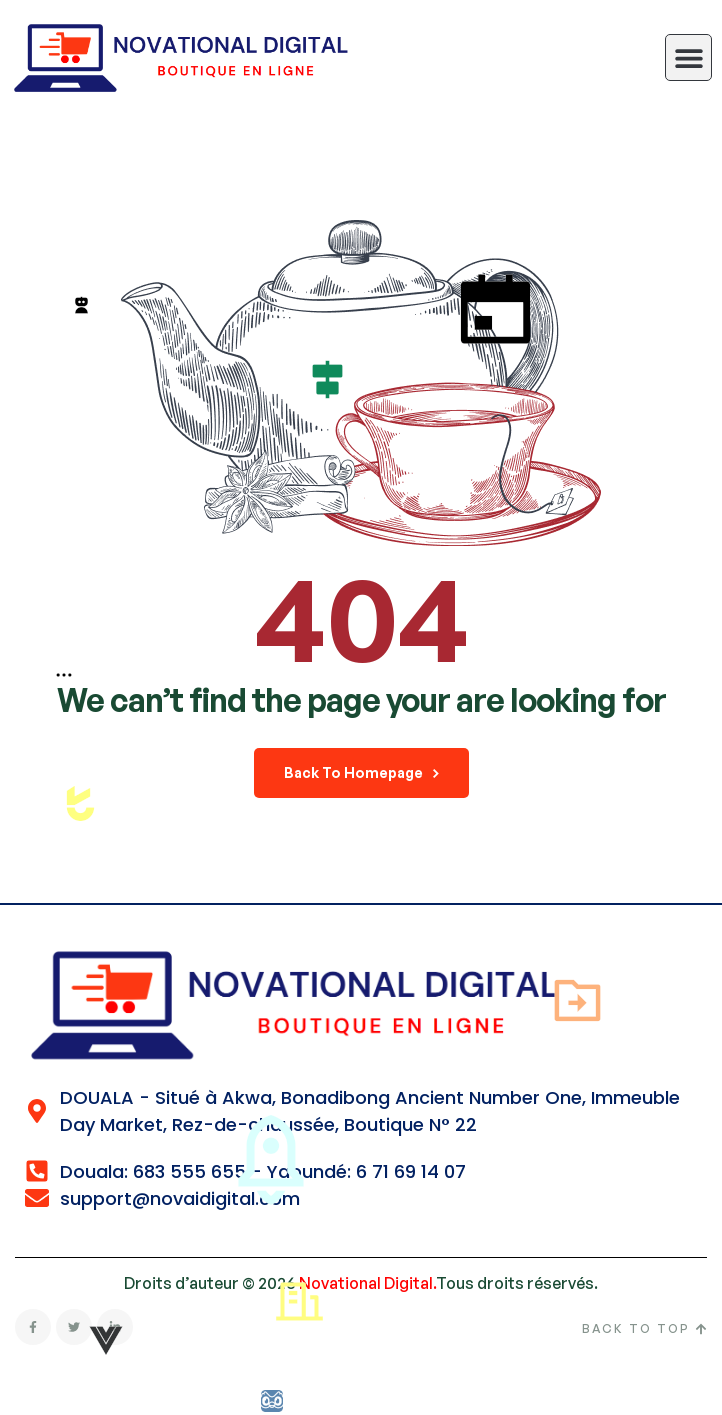 The image size is (722, 1415). Describe the element at coordinates (106, 1340) in the screenshot. I see `vue.js framework logo` at that location.